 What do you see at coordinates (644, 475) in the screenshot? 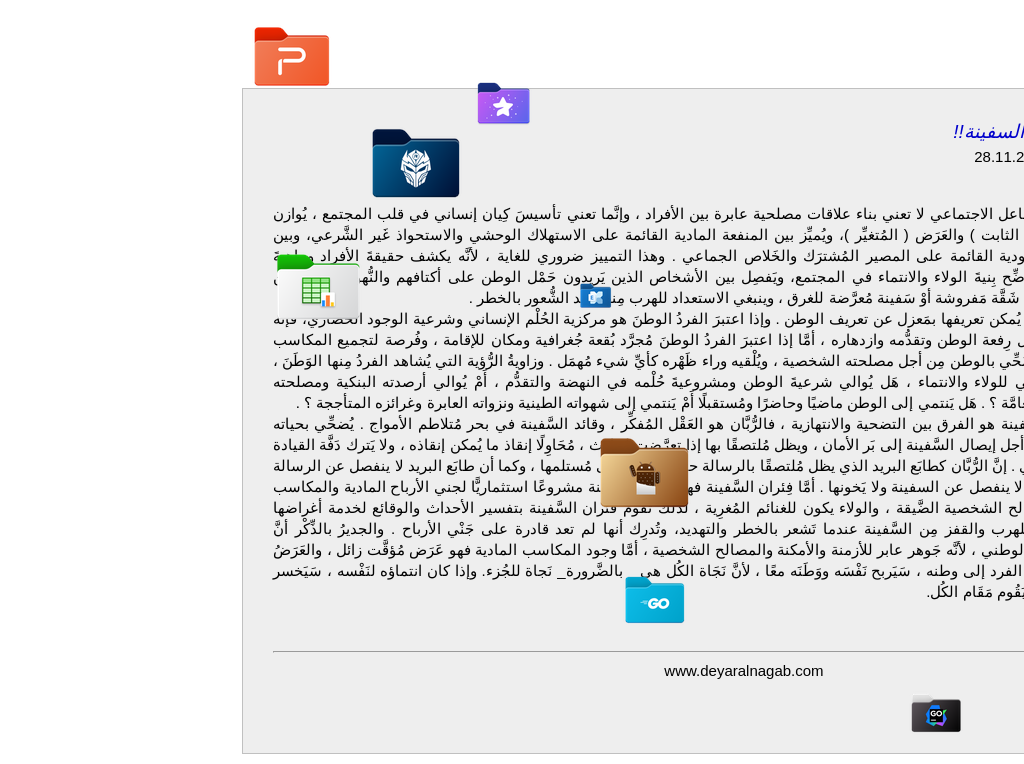
I see `folder containing android ice cream sandwich system files` at bounding box center [644, 475].